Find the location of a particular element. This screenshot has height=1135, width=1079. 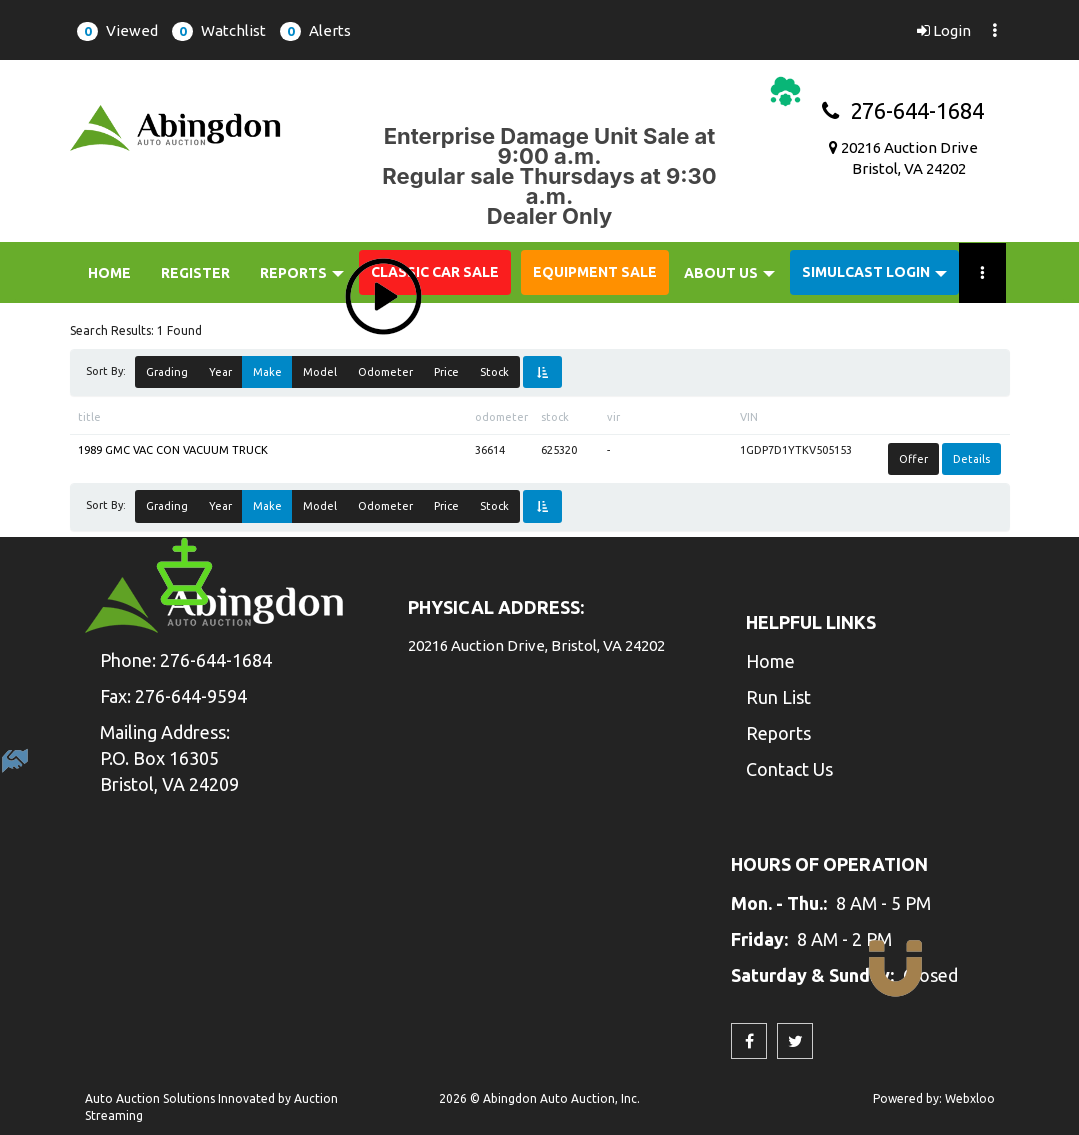

access help or support resources is located at coordinates (15, 760).